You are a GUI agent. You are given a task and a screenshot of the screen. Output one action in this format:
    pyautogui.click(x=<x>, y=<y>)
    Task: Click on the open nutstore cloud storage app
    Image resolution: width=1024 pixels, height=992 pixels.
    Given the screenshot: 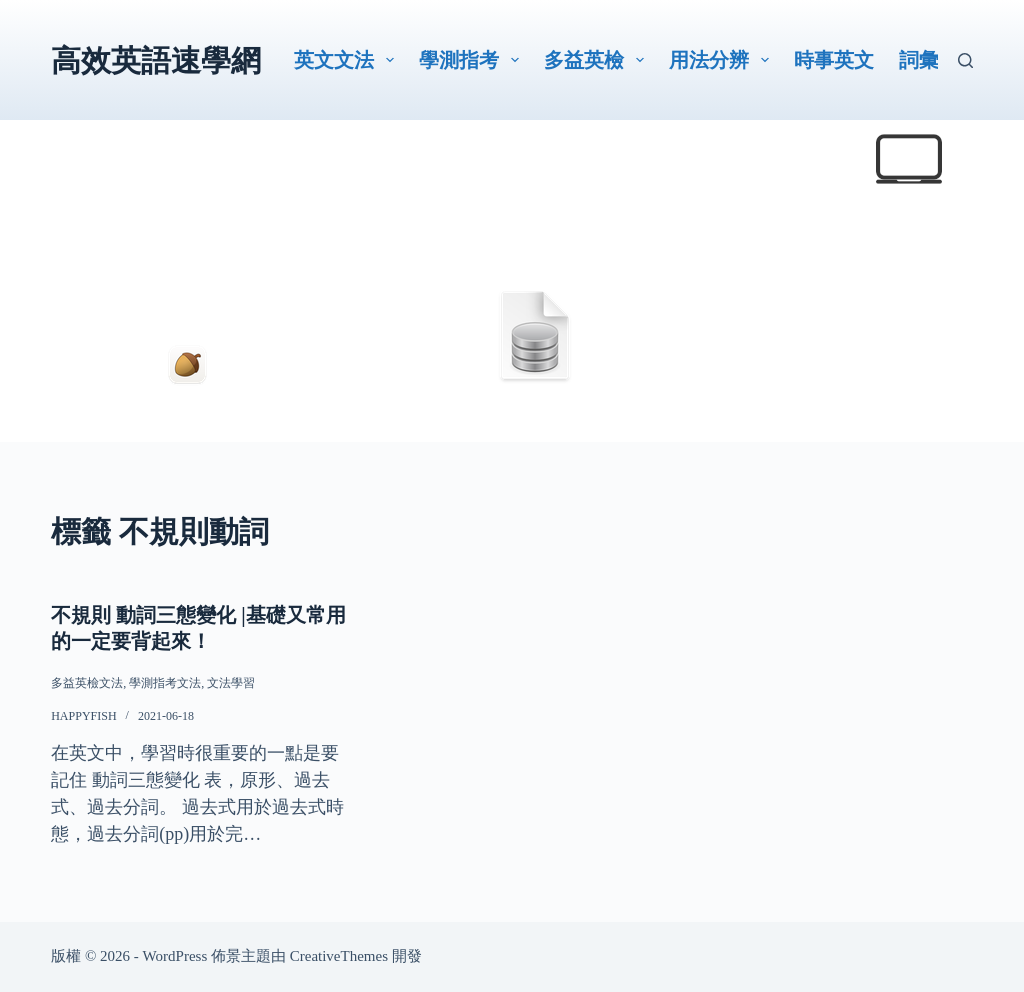 What is the action you would take?
    pyautogui.click(x=187, y=364)
    